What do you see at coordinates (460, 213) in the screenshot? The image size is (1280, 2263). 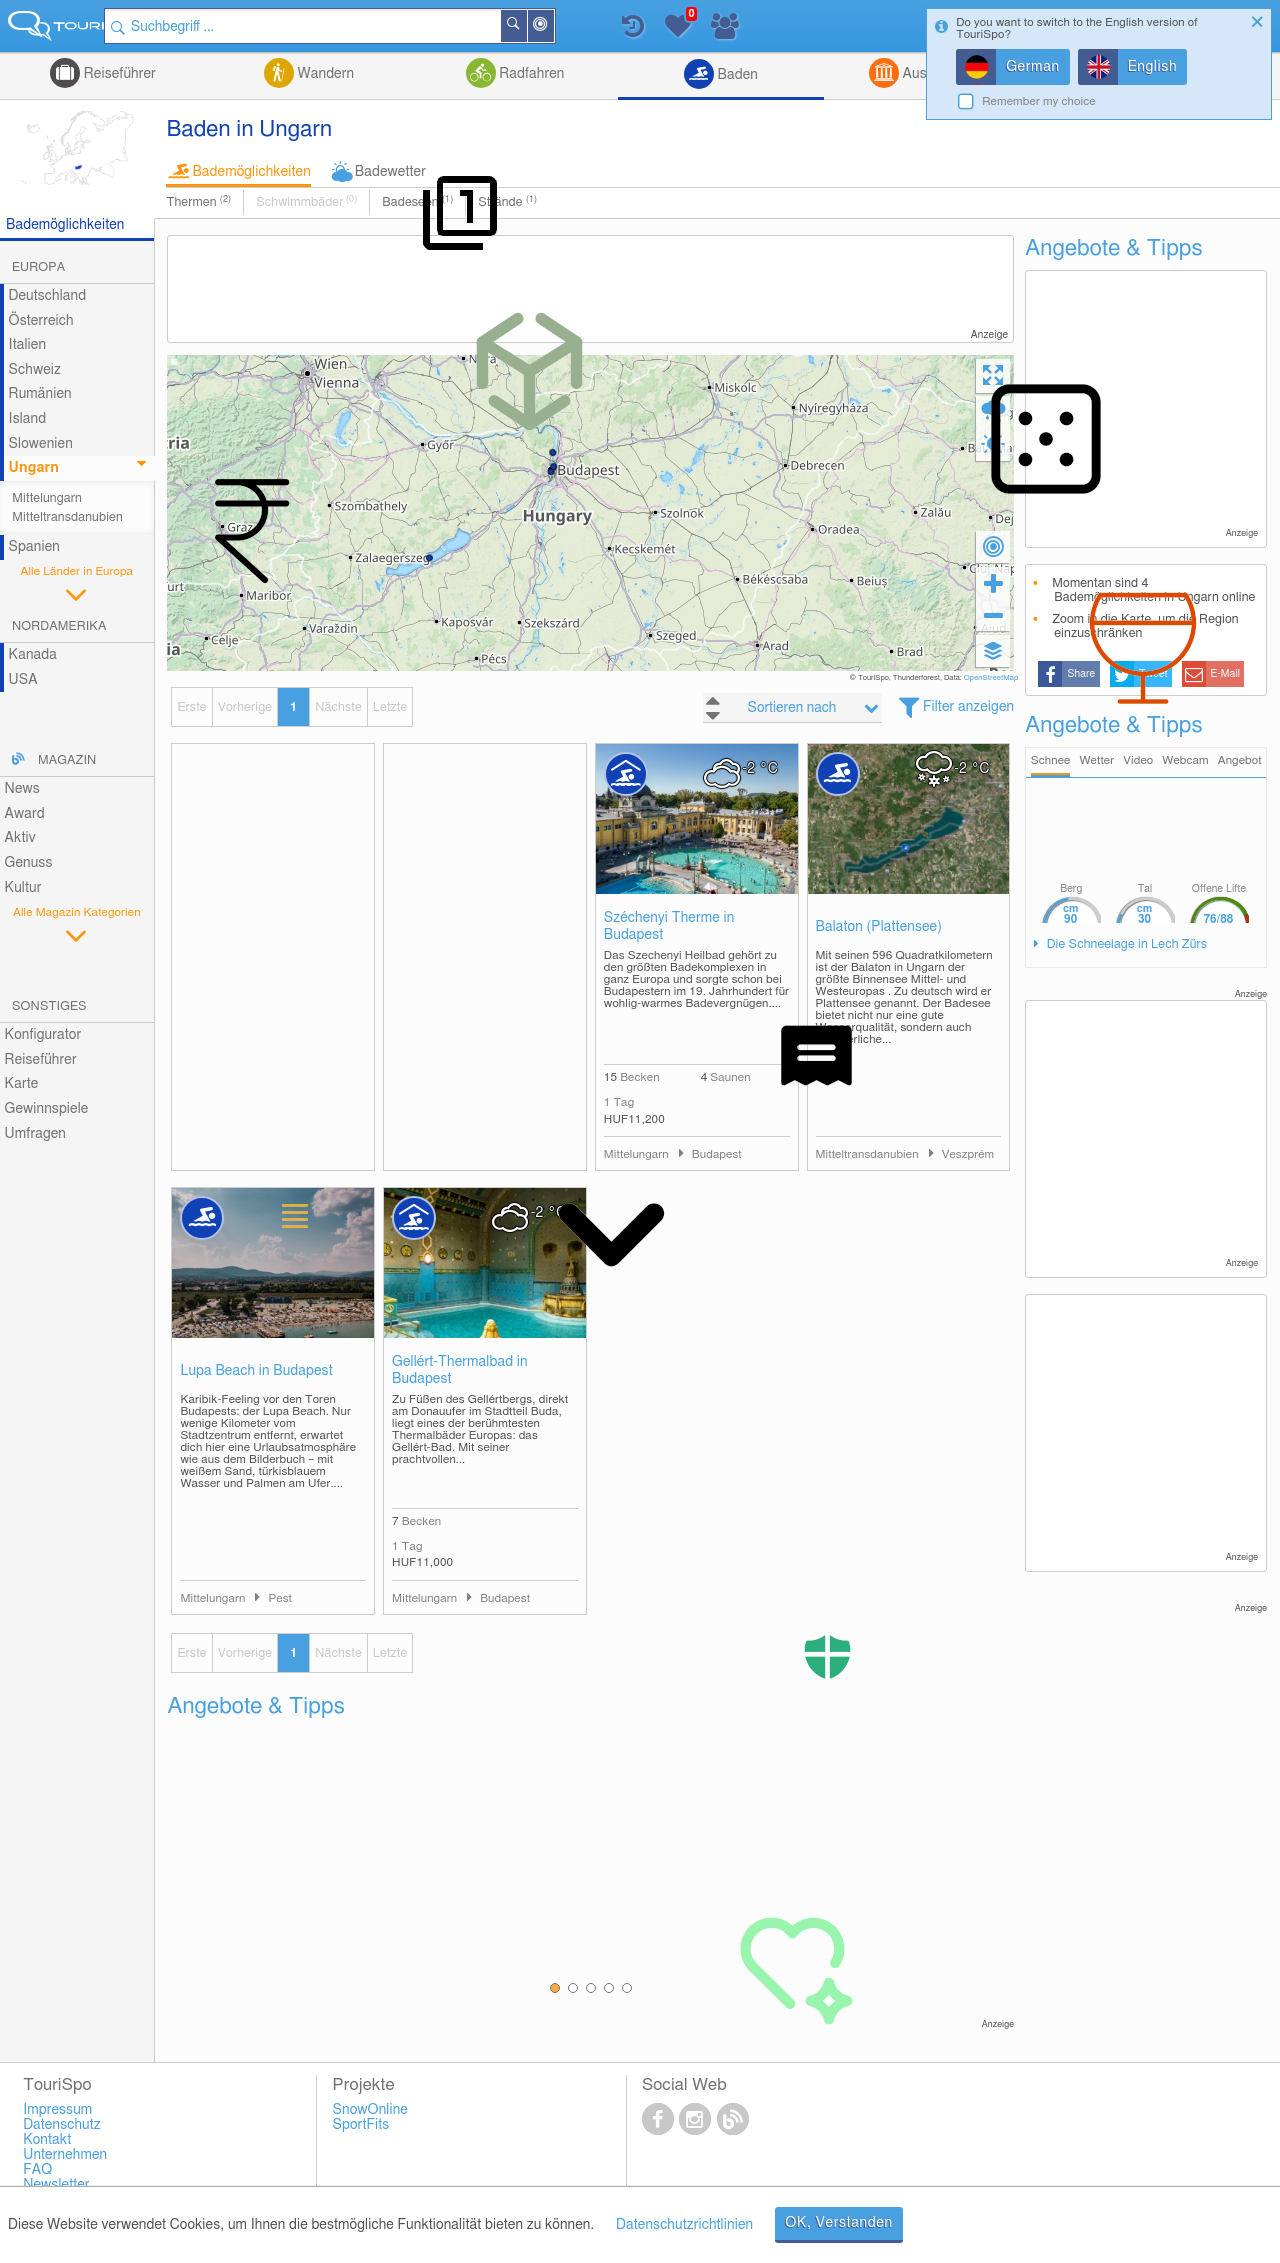 I see `indicates the first item in a numbered sequence` at bounding box center [460, 213].